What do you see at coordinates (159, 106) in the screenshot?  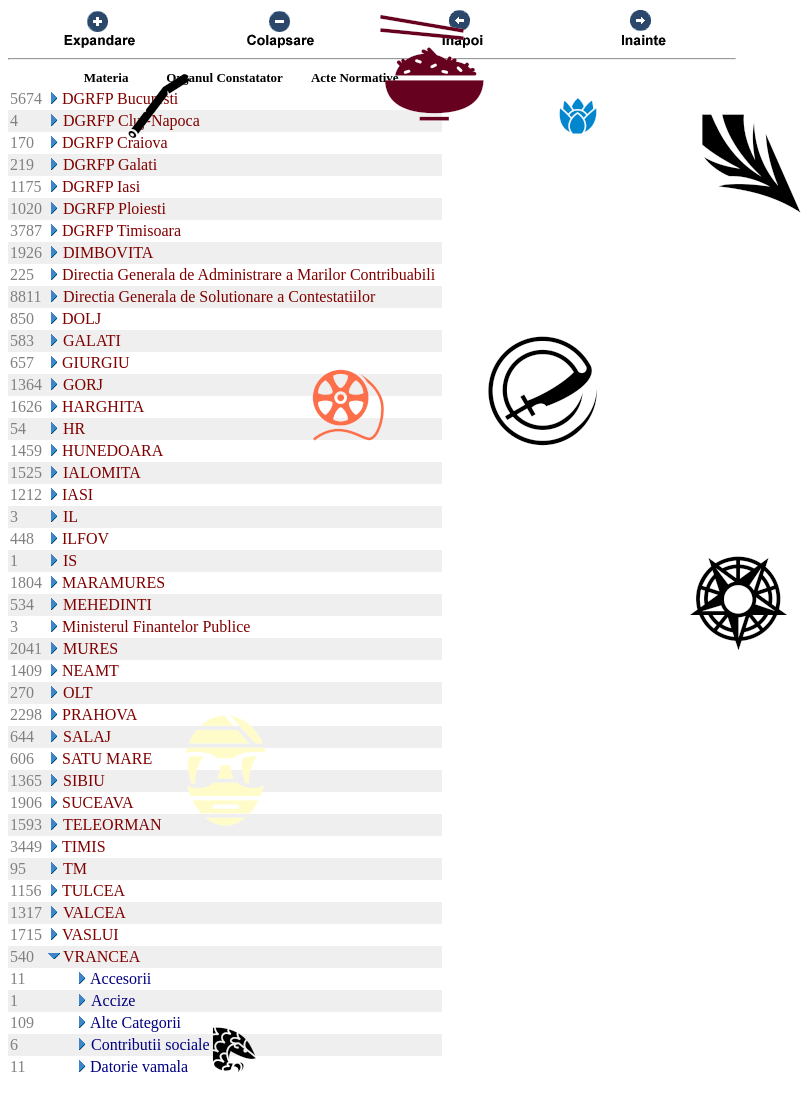 I see `select the lead pipe weapon in a mystery or detective game` at bounding box center [159, 106].